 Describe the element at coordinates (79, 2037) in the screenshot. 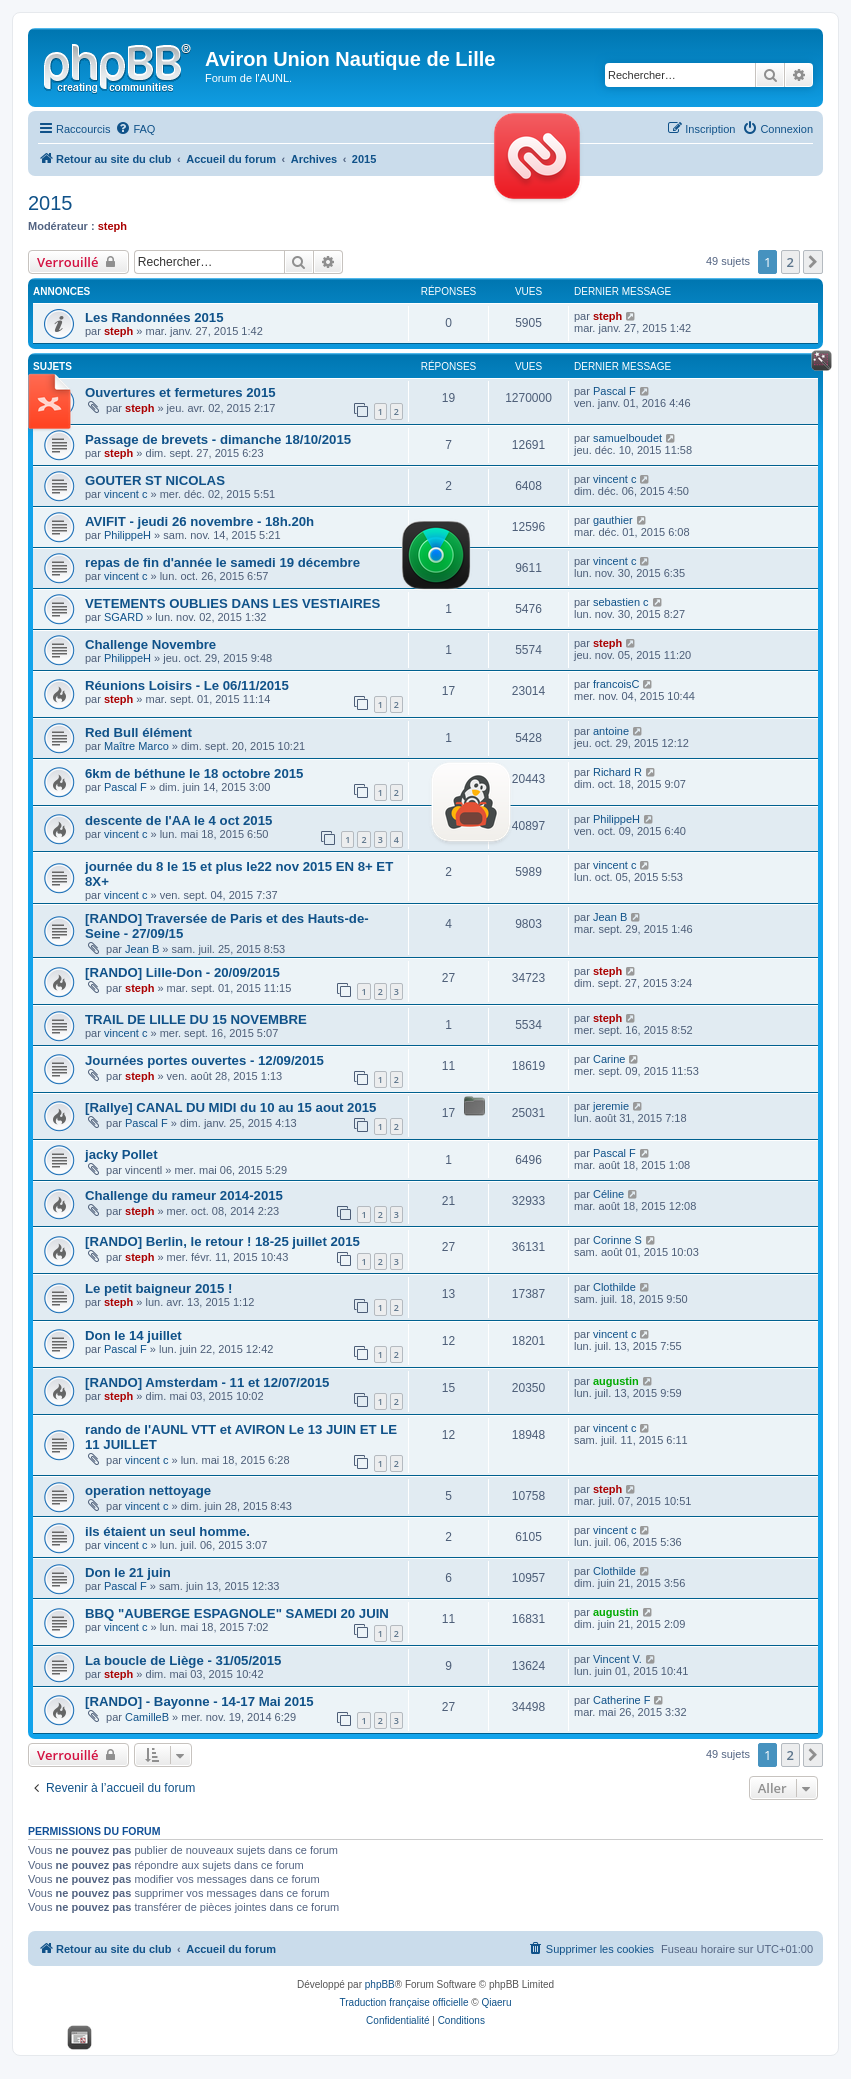

I see `configure ad blocker settings` at that location.